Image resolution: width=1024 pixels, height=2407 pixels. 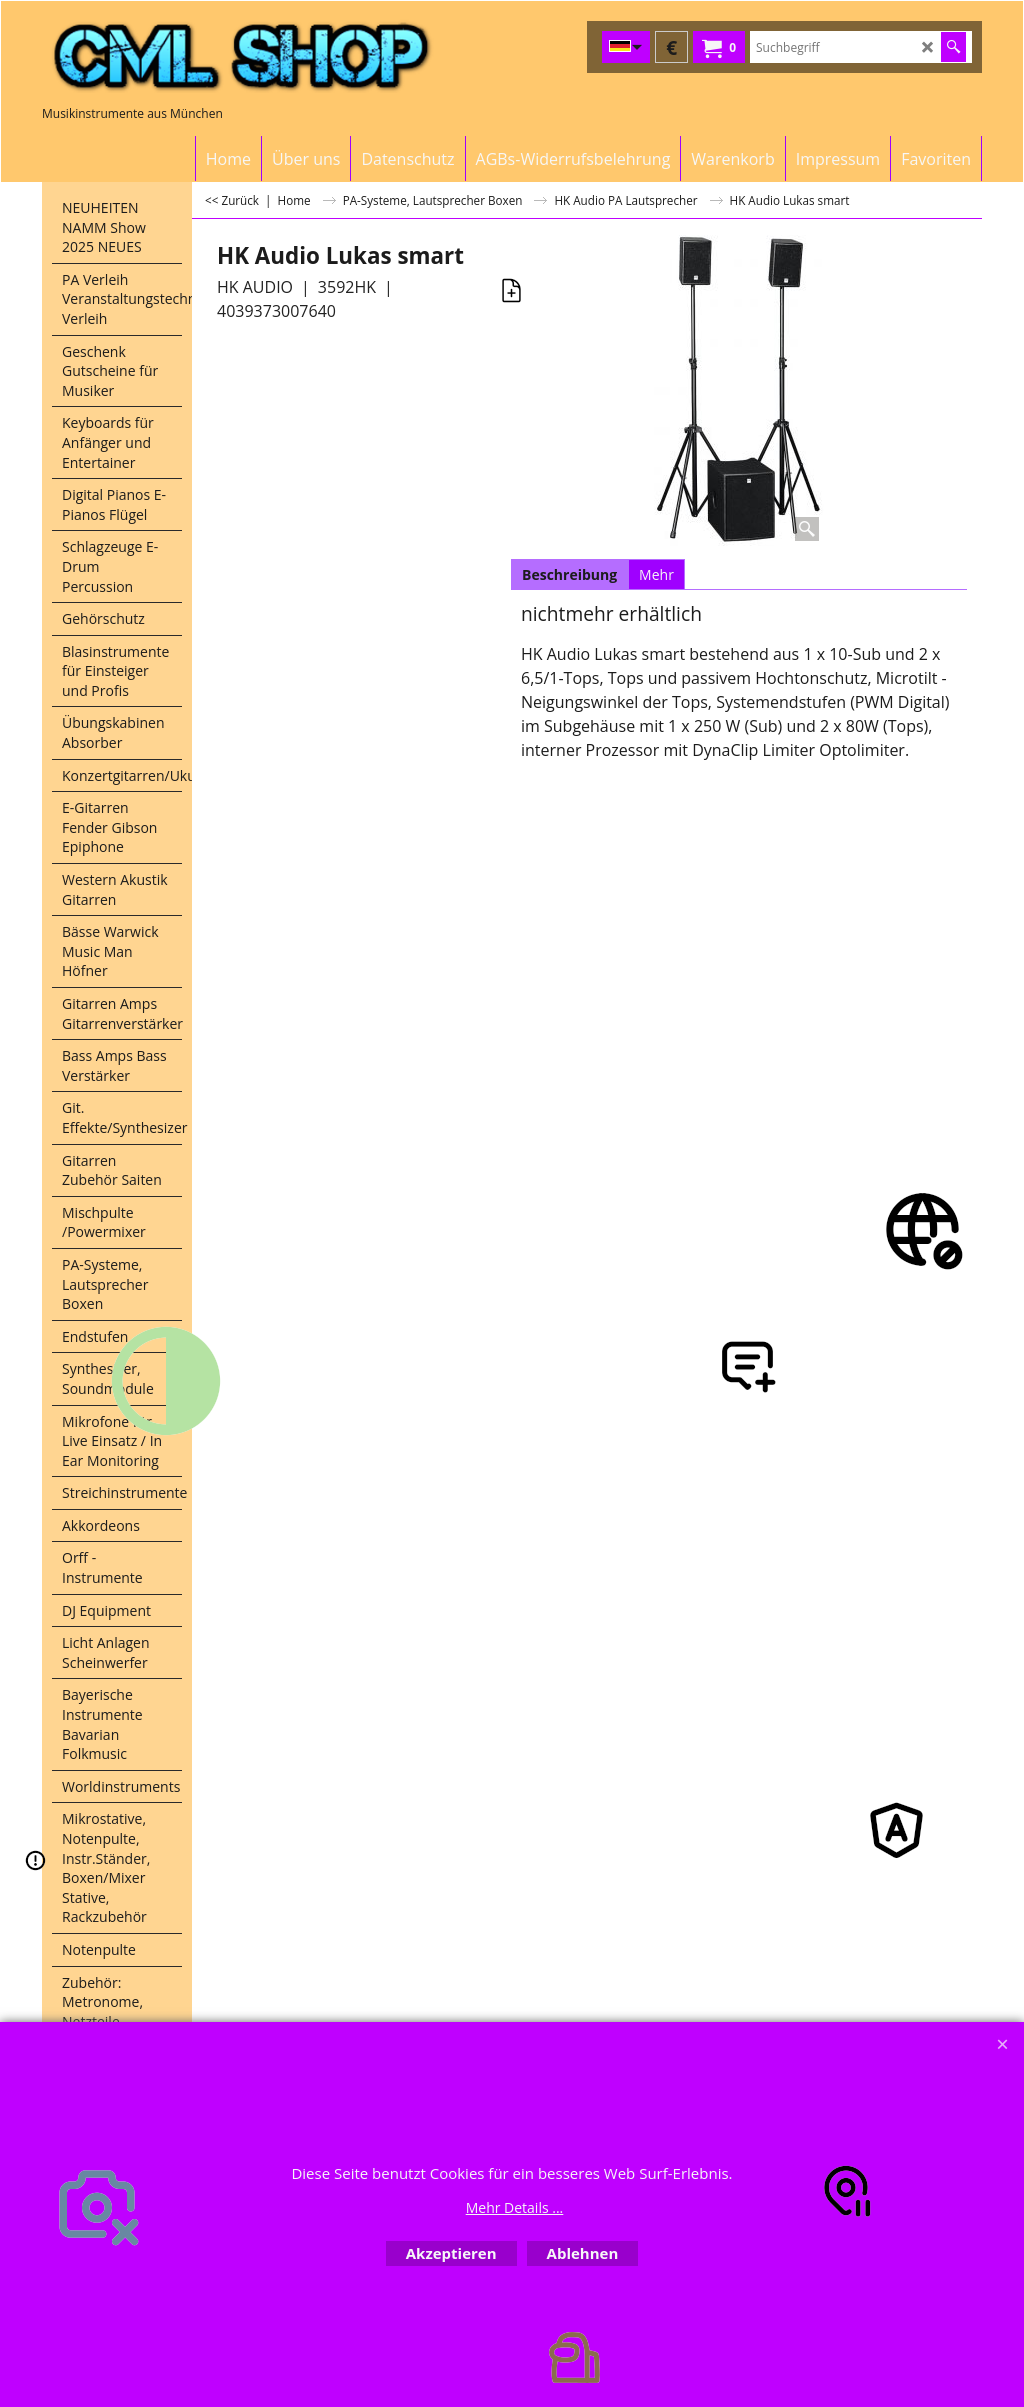 What do you see at coordinates (846, 2190) in the screenshot?
I see `pause location tracking` at bounding box center [846, 2190].